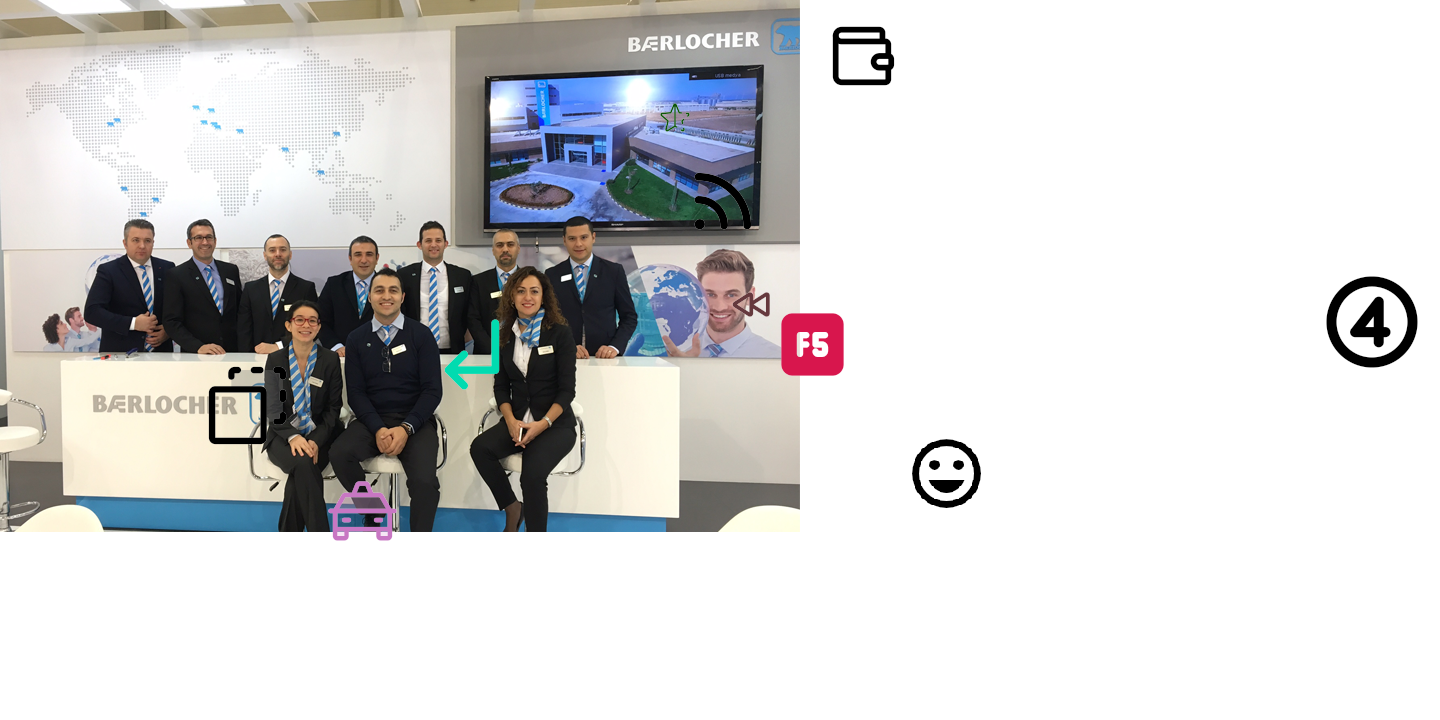 Image resolution: width=1440 pixels, height=720 pixels. I want to click on rewind or skip backward in media playback, so click(752, 304).